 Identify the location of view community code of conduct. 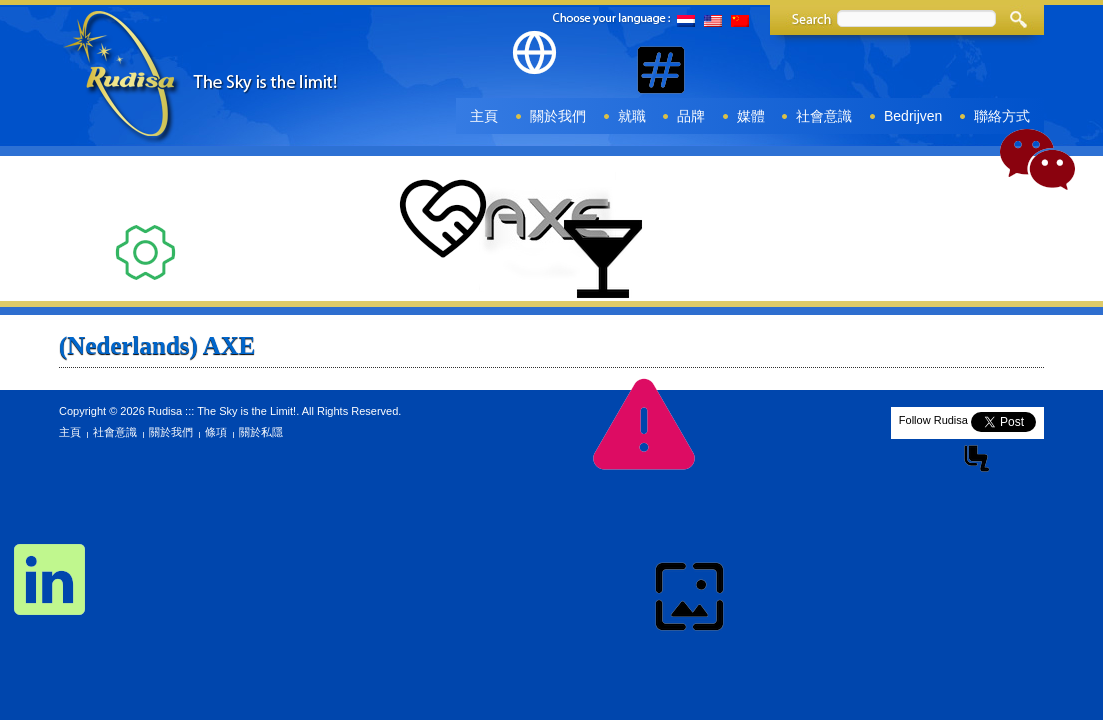
(443, 217).